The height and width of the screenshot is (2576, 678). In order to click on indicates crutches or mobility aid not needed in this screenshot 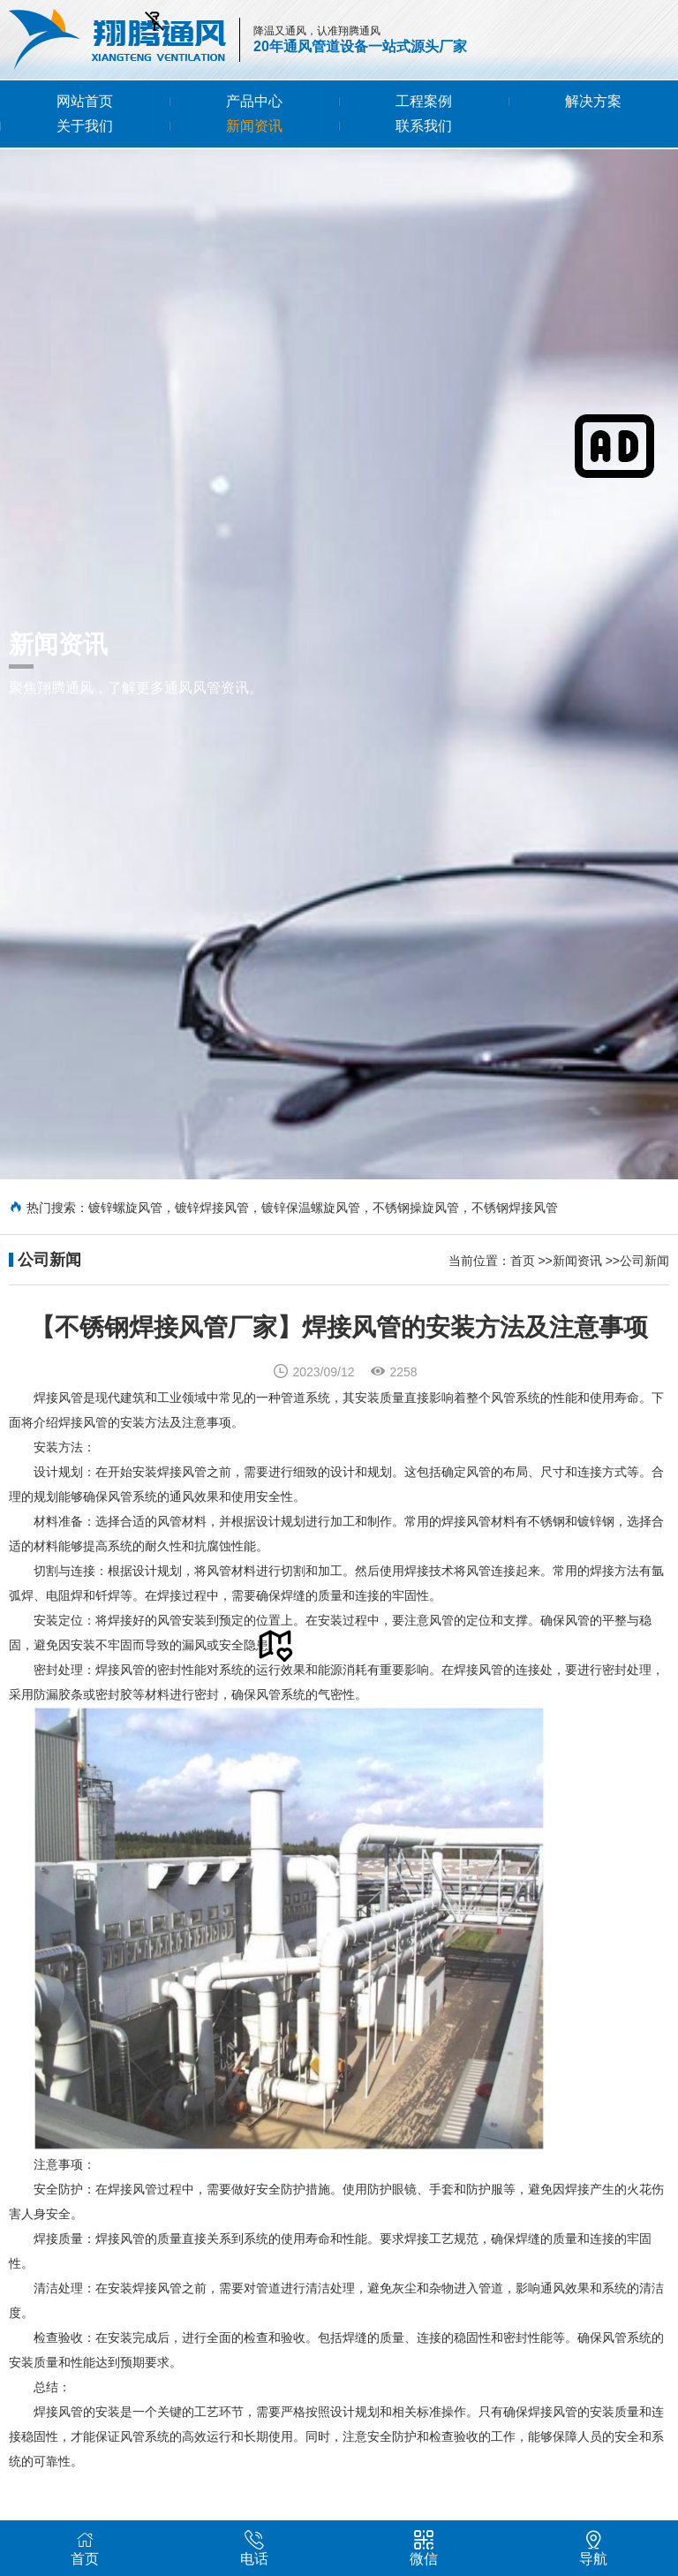, I will do `click(154, 21)`.